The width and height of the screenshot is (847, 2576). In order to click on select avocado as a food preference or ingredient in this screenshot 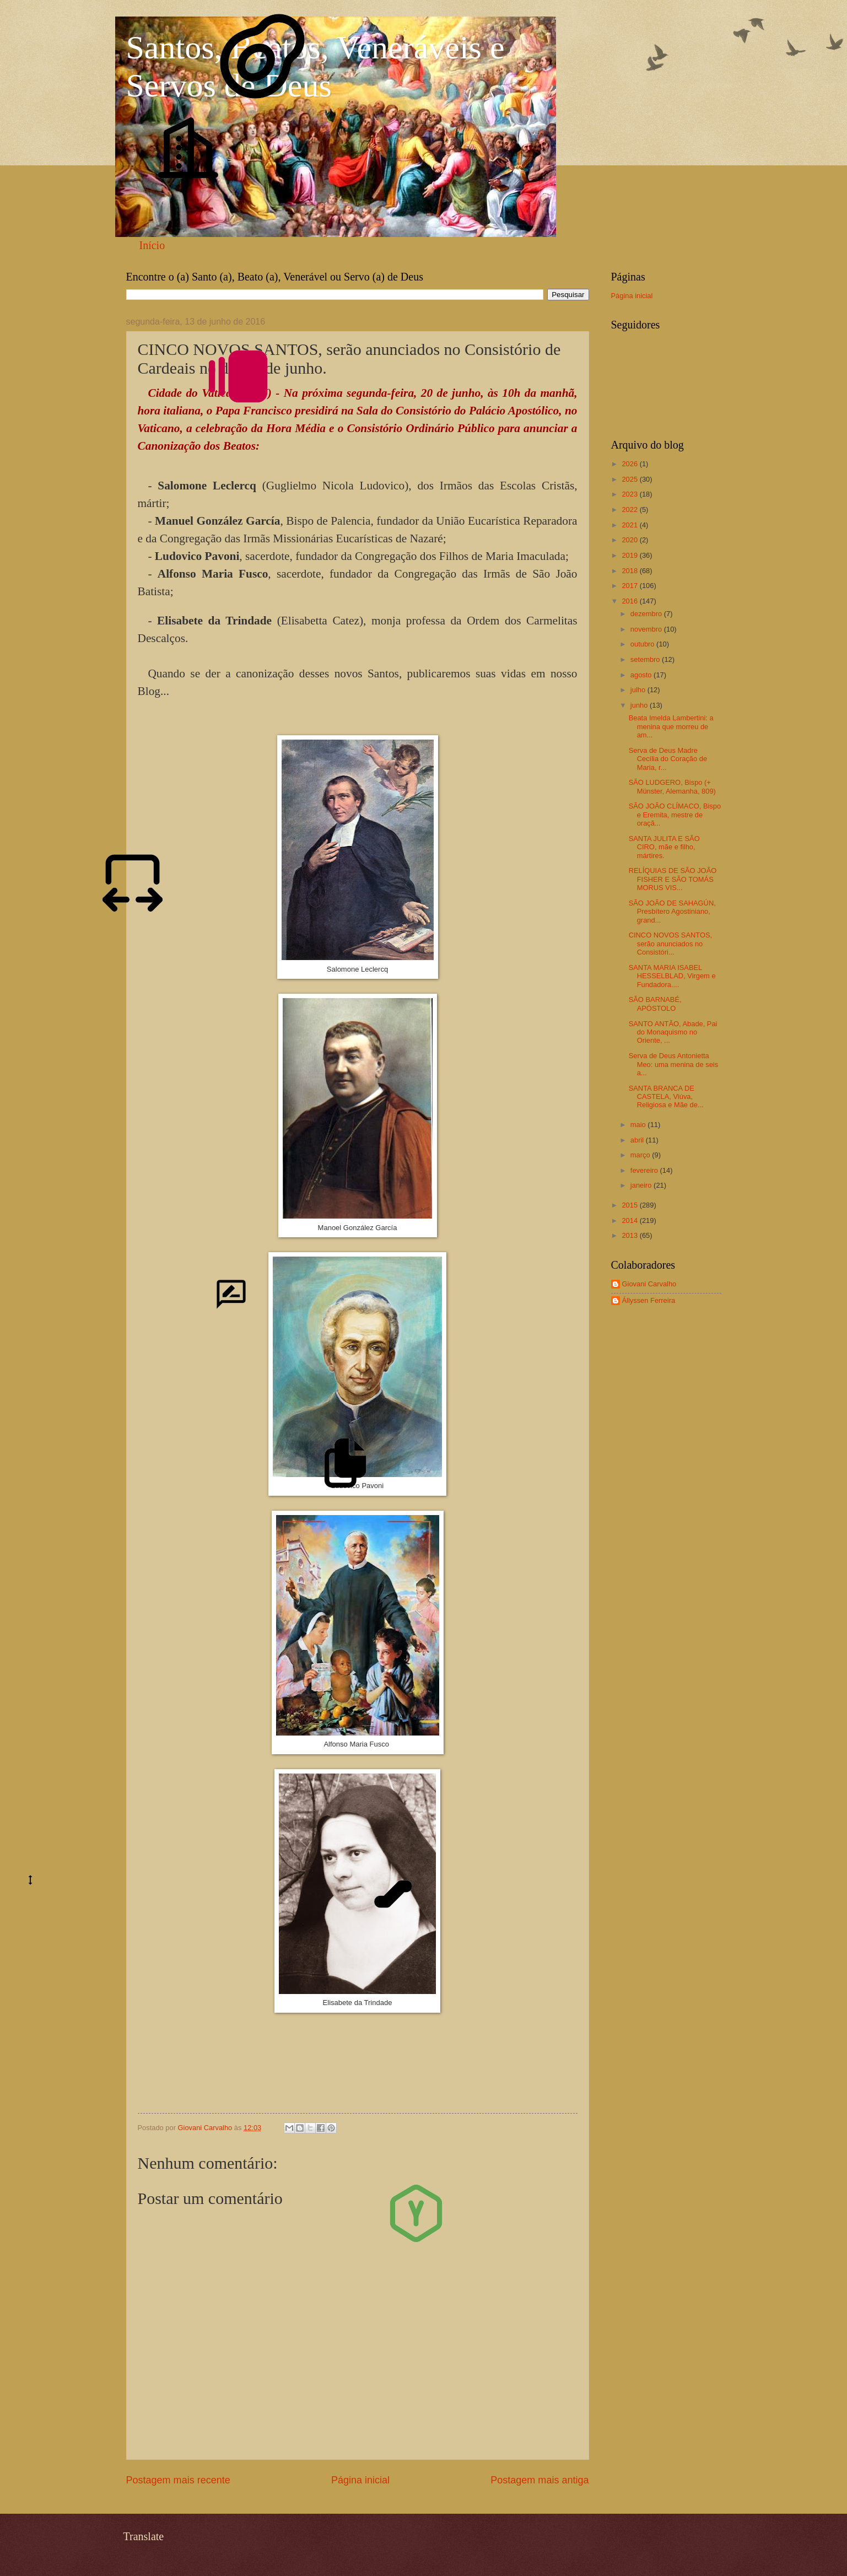, I will do `click(262, 56)`.